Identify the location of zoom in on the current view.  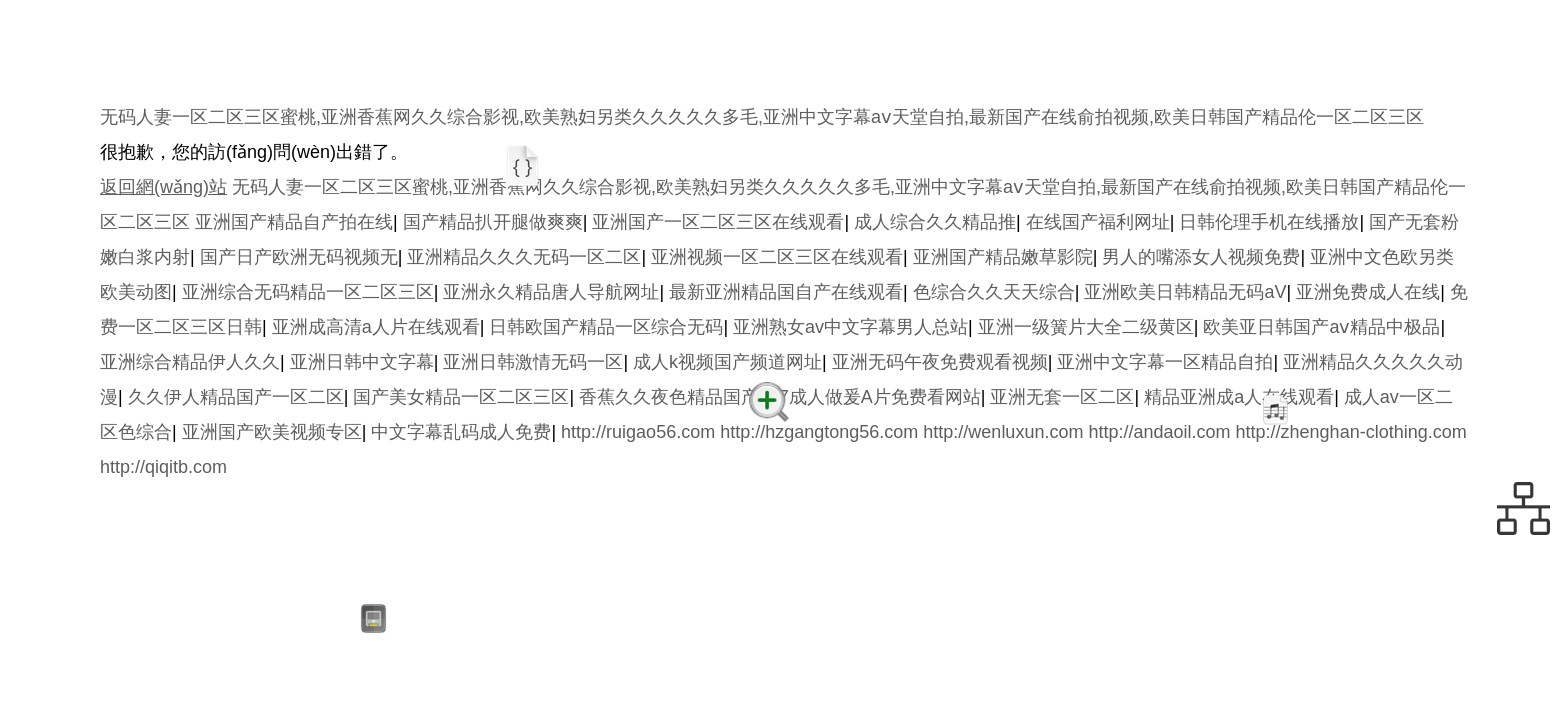
(769, 402).